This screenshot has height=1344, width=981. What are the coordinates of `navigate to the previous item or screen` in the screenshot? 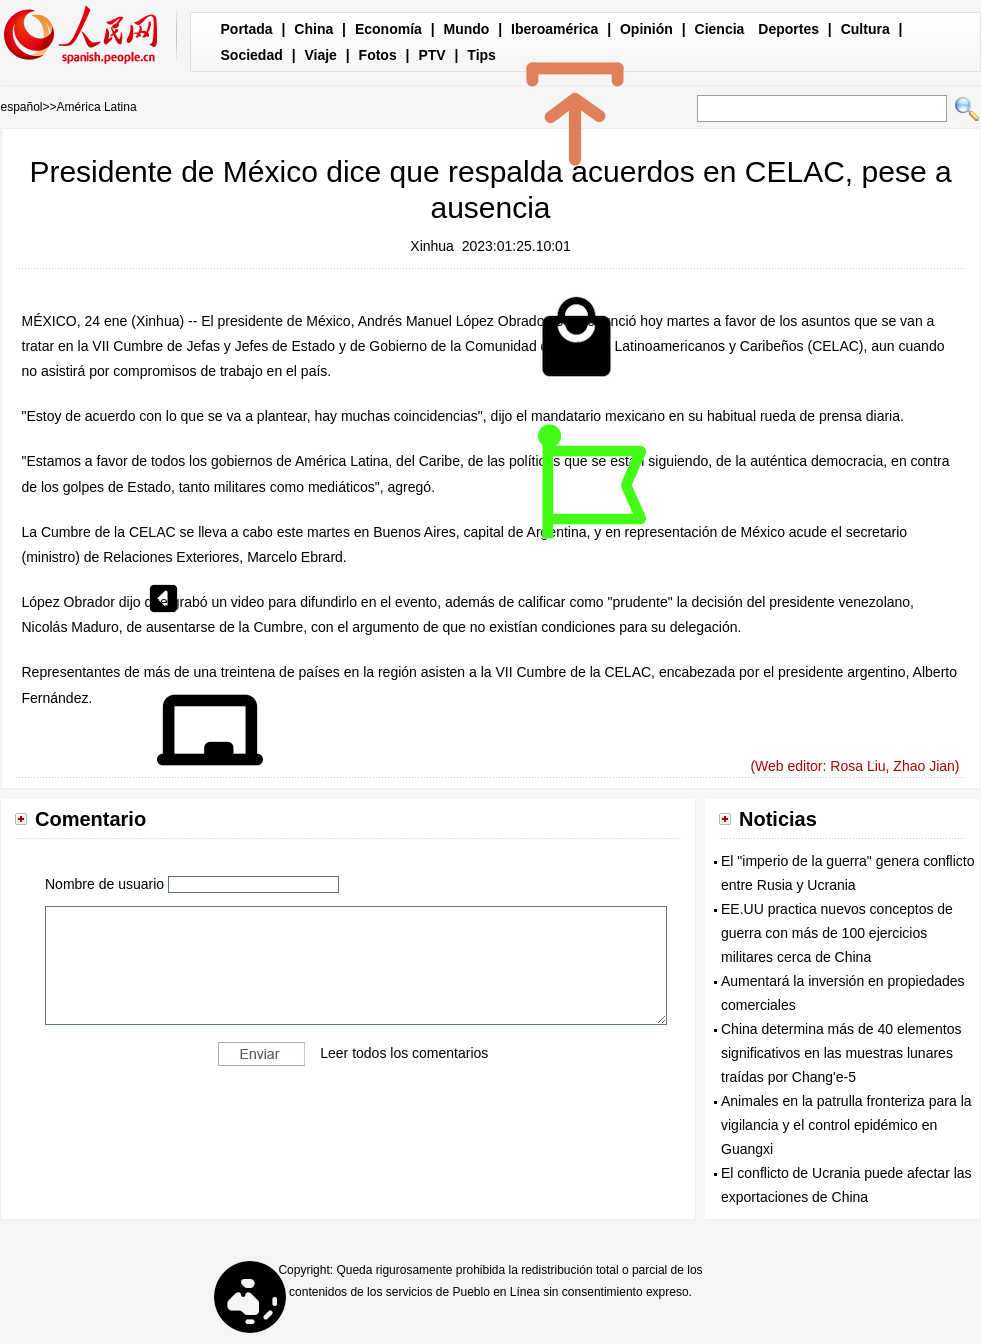 It's located at (163, 598).